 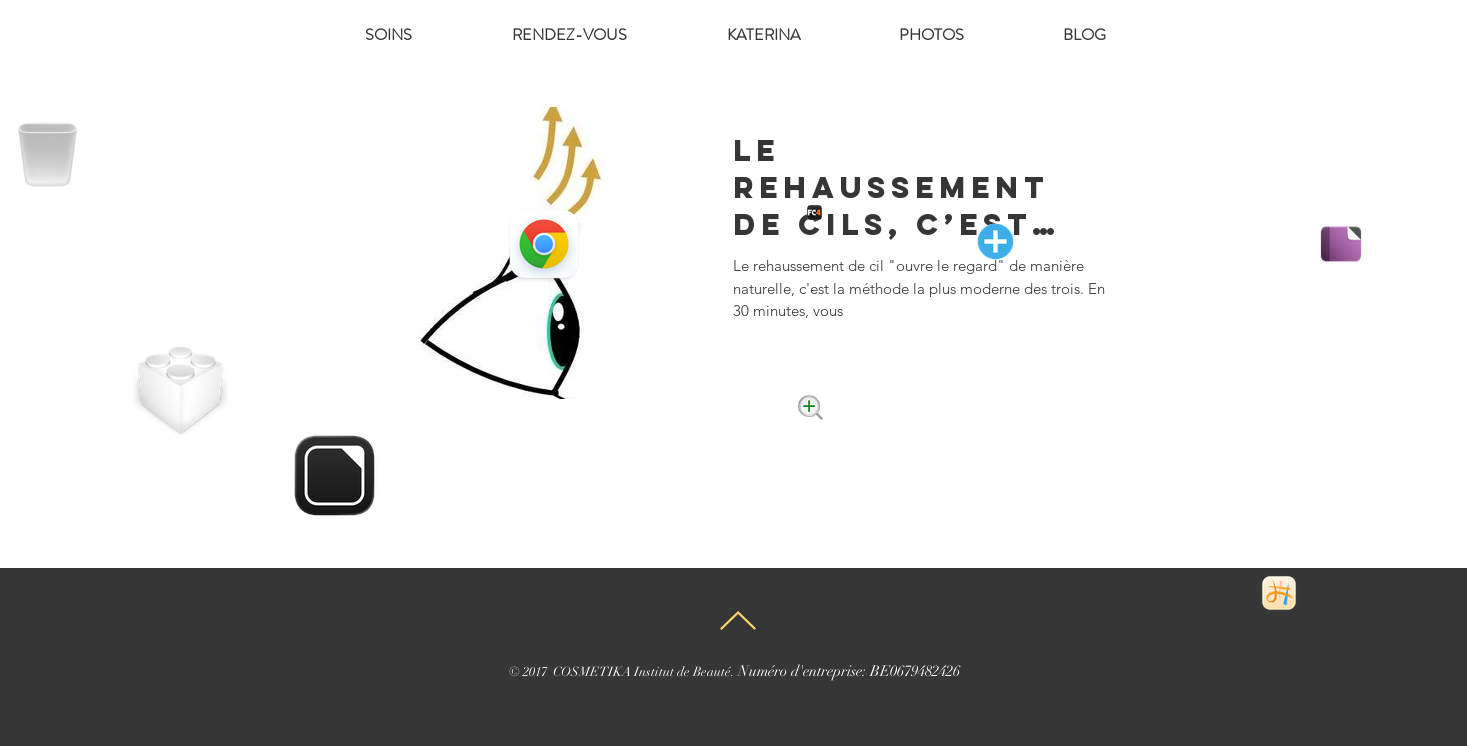 I want to click on open LibreOffice application, so click(x=334, y=475).